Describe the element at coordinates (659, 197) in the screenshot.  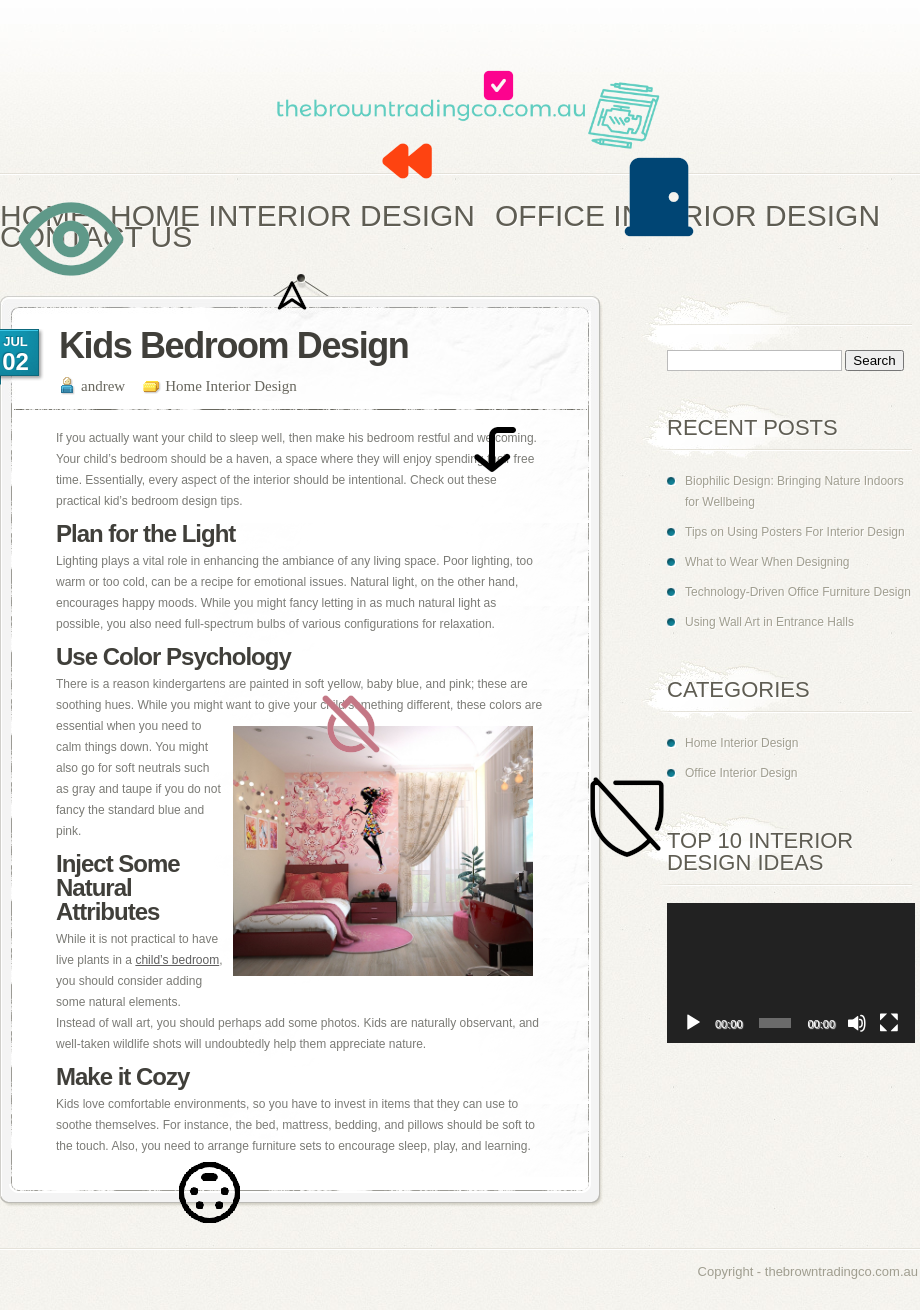
I see `log out or exit the current session` at that location.